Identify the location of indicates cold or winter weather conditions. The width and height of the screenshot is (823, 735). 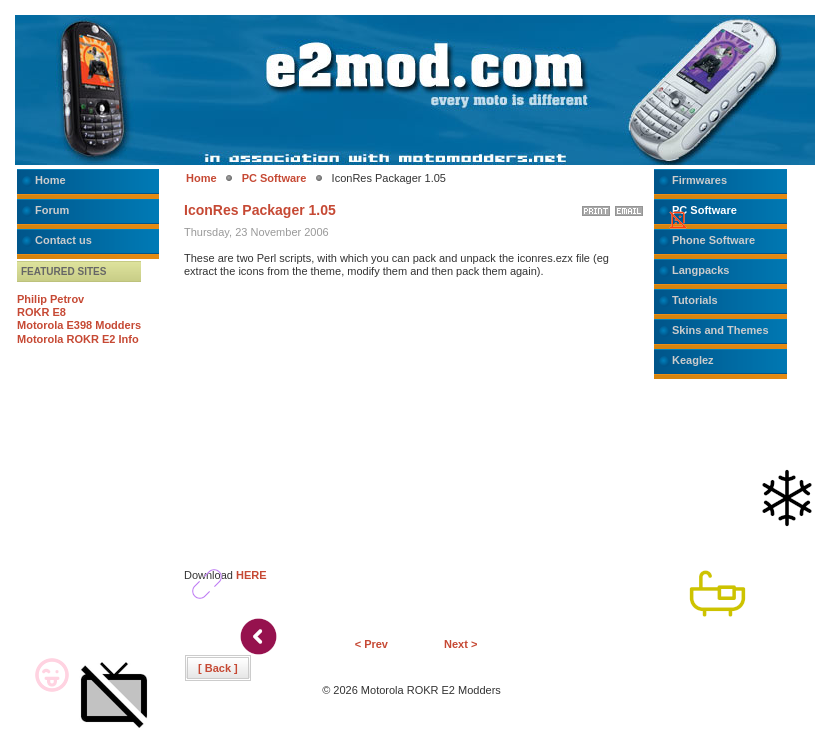
(787, 498).